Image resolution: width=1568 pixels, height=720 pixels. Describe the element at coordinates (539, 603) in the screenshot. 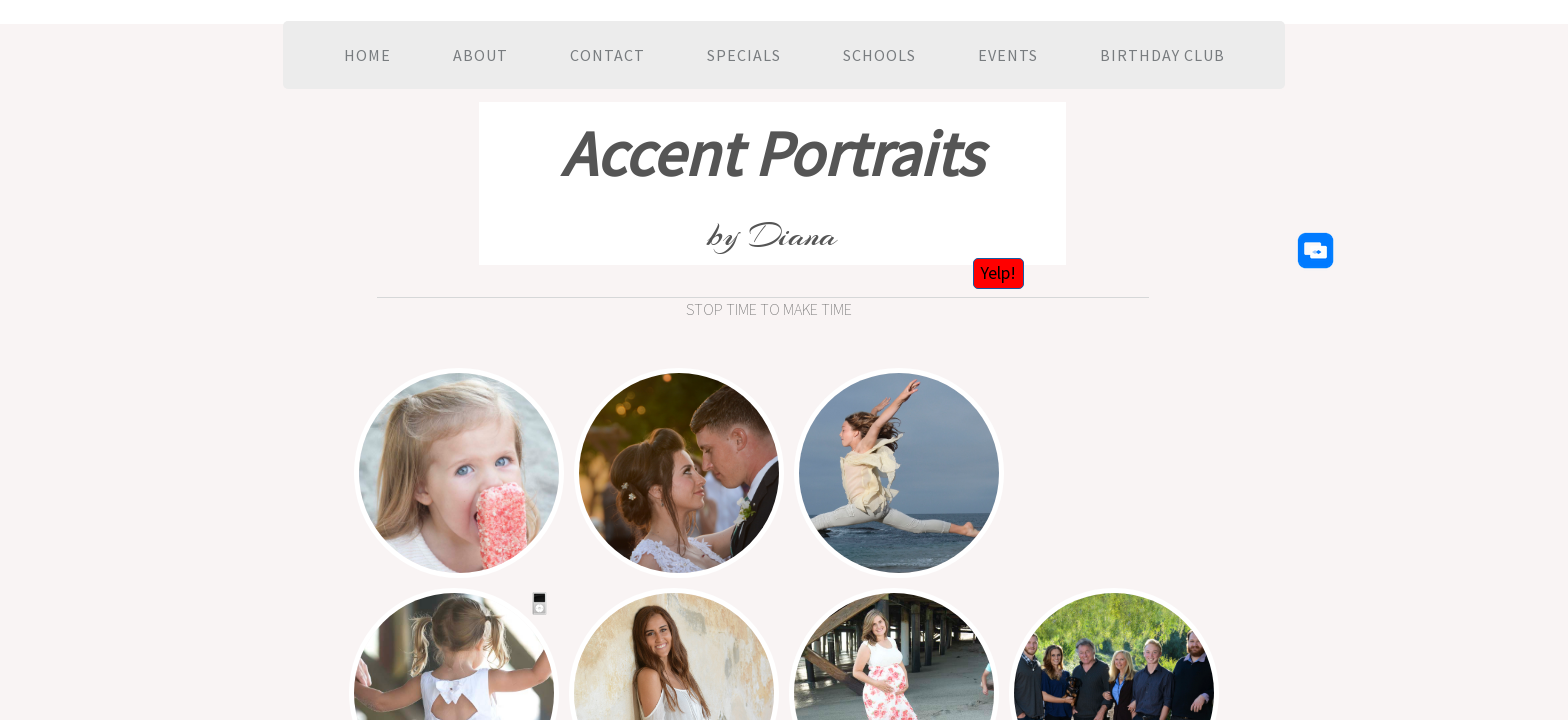

I see `access ipod classic device settings` at that location.